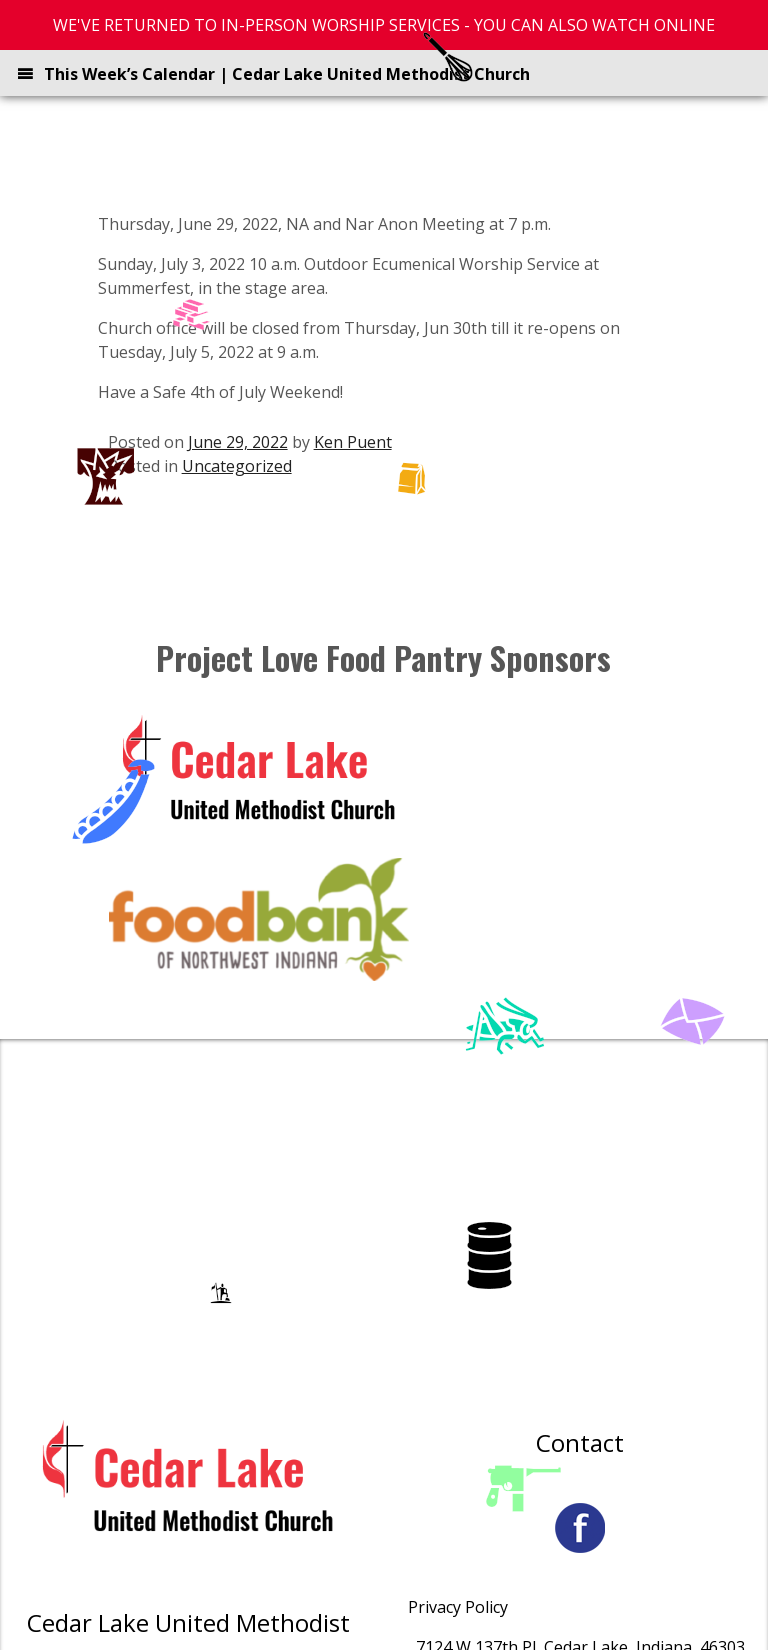 The height and width of the screenshot is (1650, 768). What do you see at coordinates (448, 57) in the screenshot?
I see `access cooking or baking tools` at bounding box center [448, 57].